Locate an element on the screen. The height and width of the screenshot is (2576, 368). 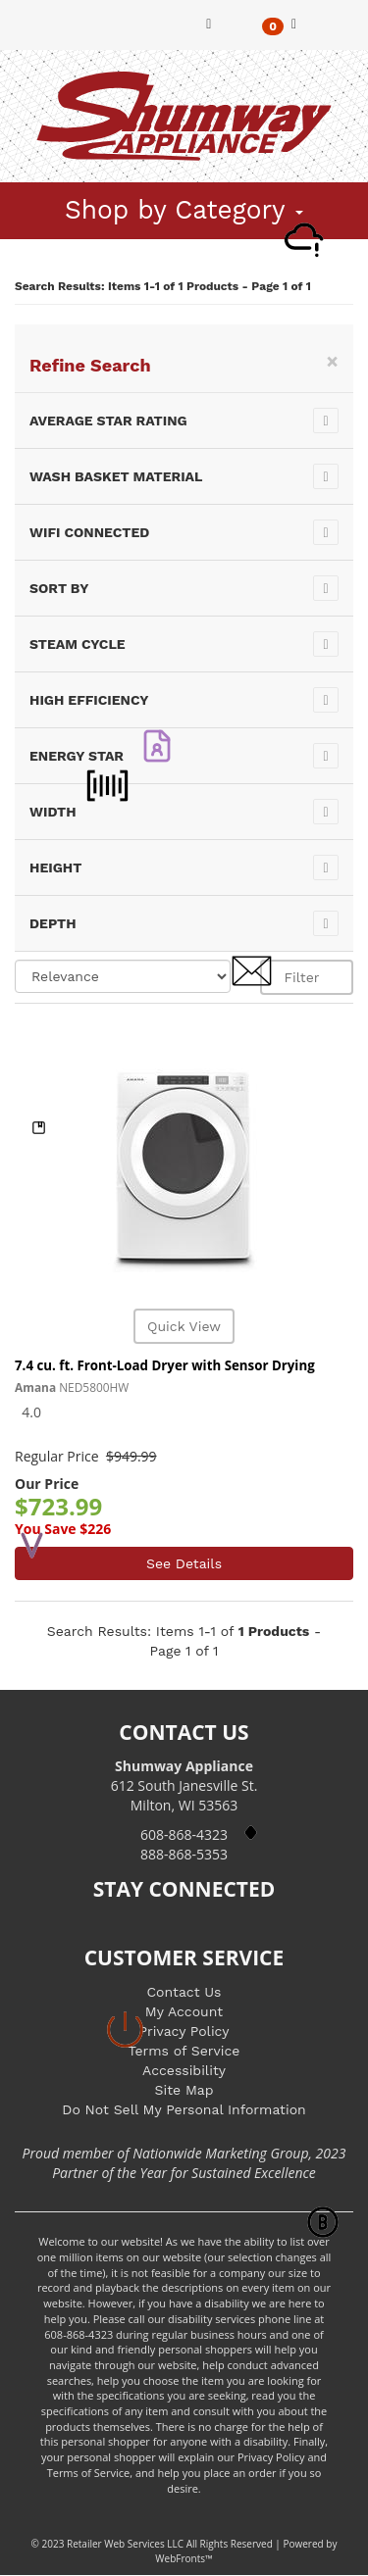
indicates a verified or validated status is located at coordinates (31, 1545).